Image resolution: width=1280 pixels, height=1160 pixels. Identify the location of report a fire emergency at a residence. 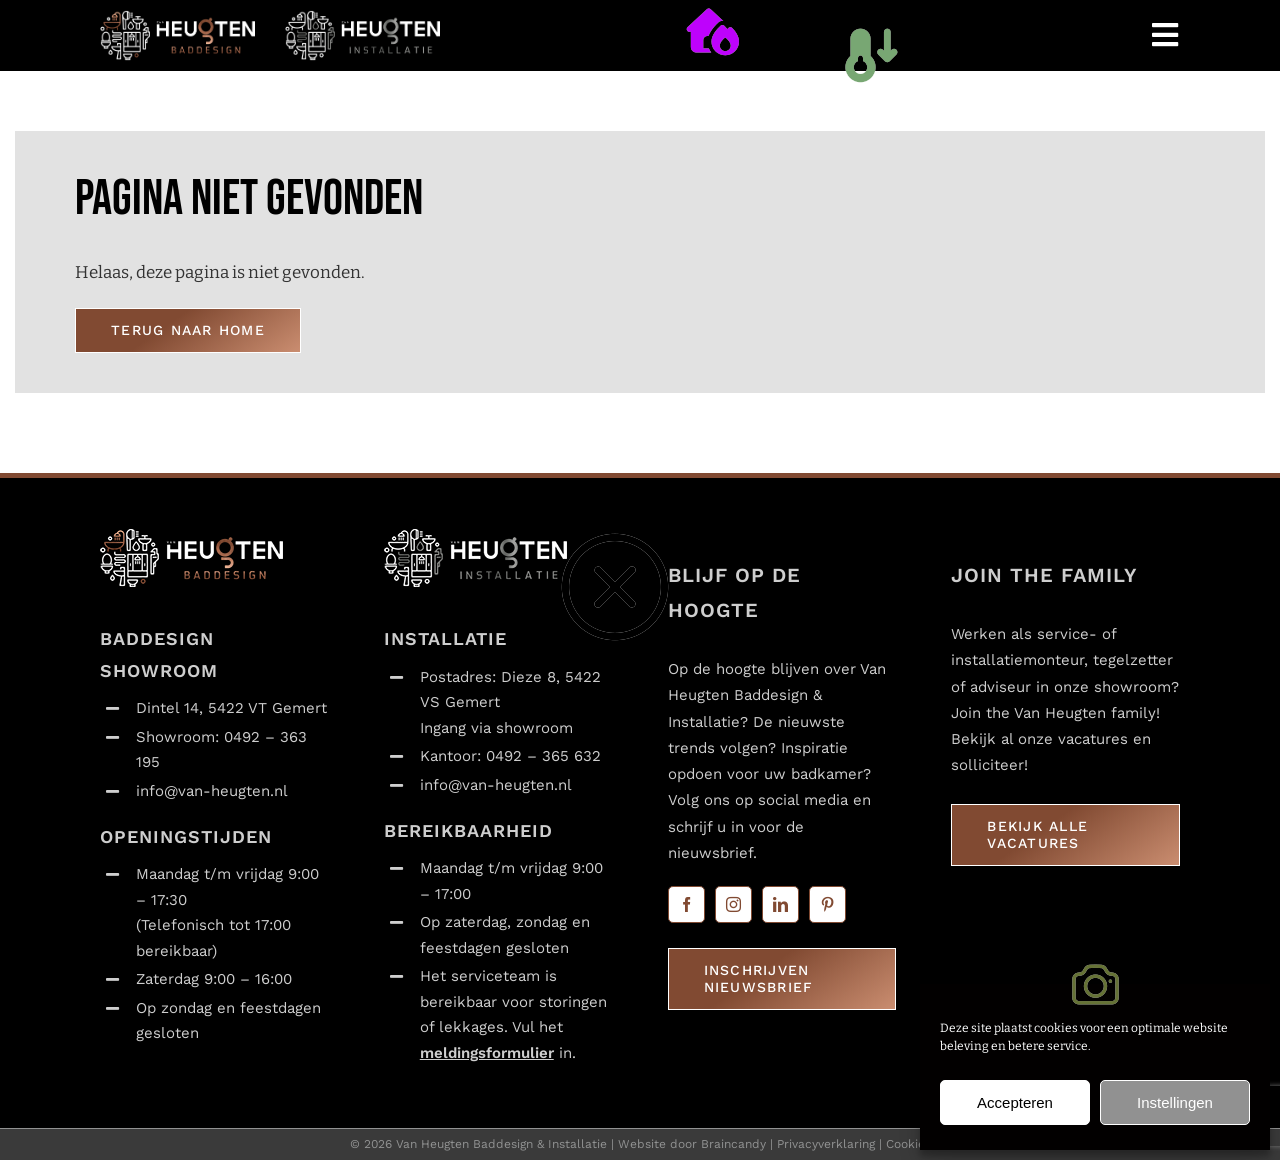
(711, 30).